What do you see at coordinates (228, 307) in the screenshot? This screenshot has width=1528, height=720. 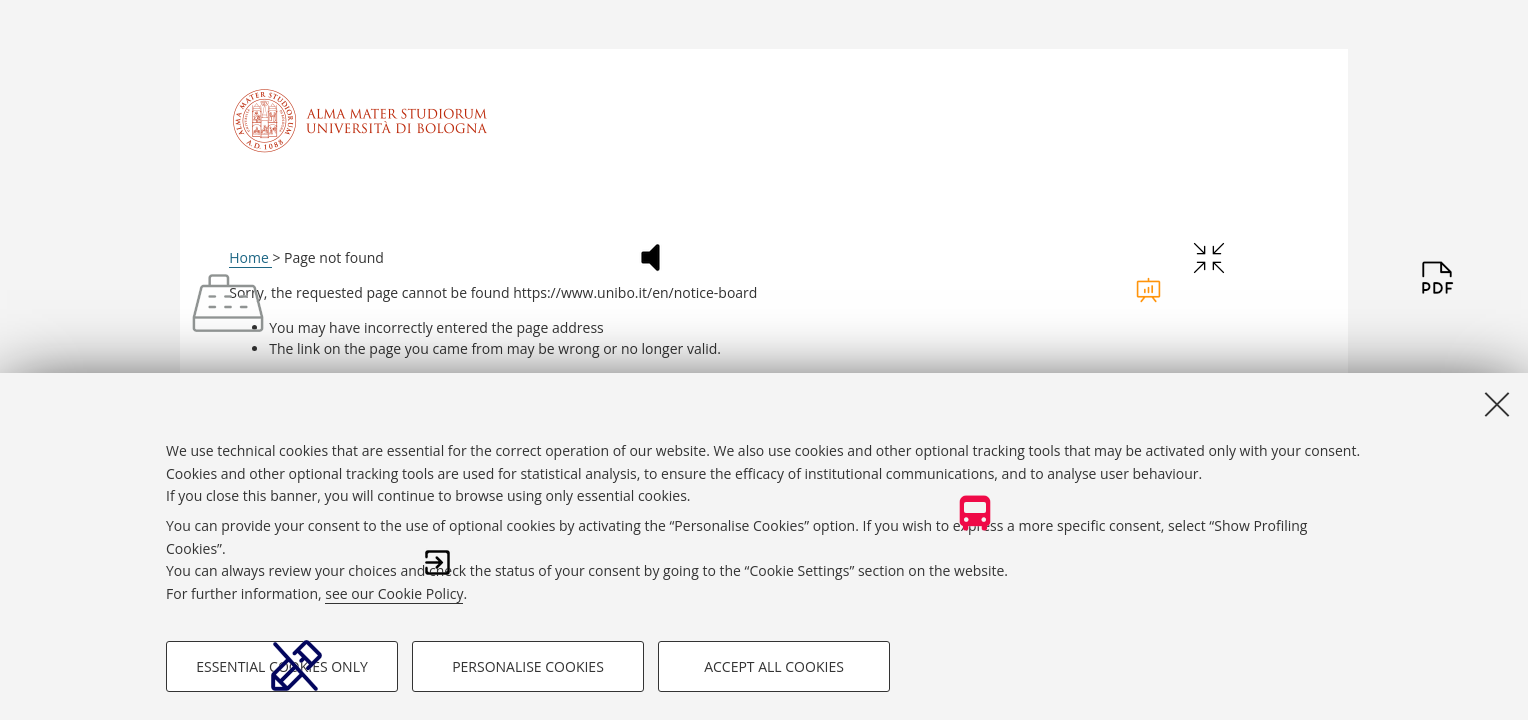 I see `access point of sale system` at bounding box center [228, 307].